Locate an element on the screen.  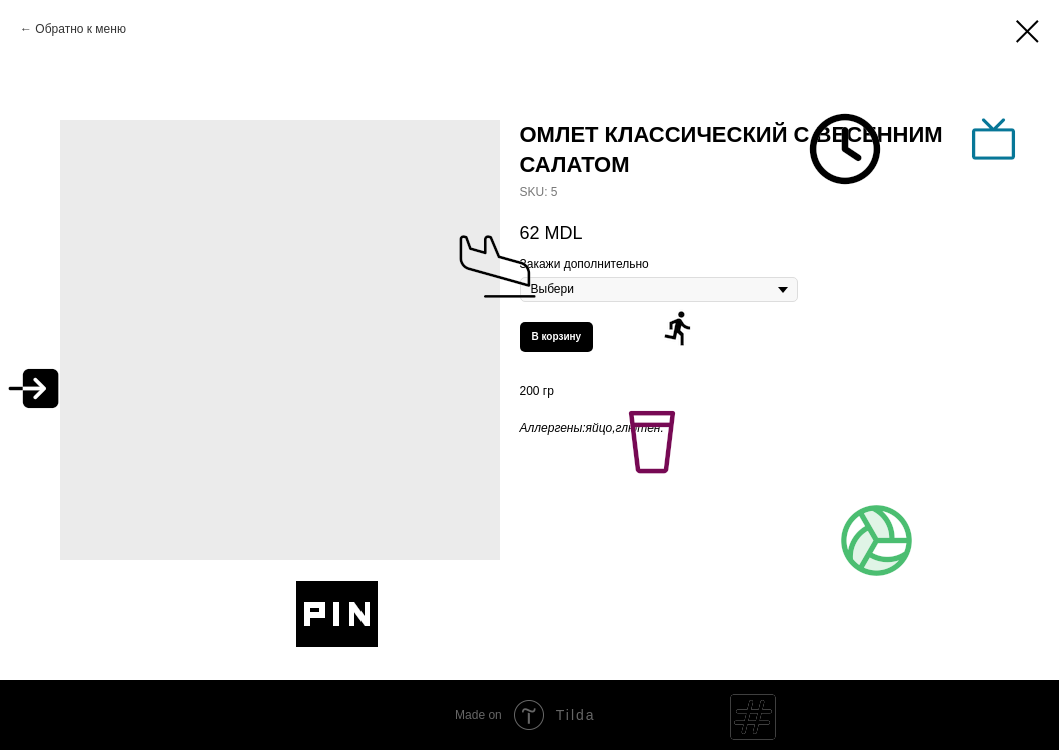
log in or sign in to your account is located at coordinates (33, 388).